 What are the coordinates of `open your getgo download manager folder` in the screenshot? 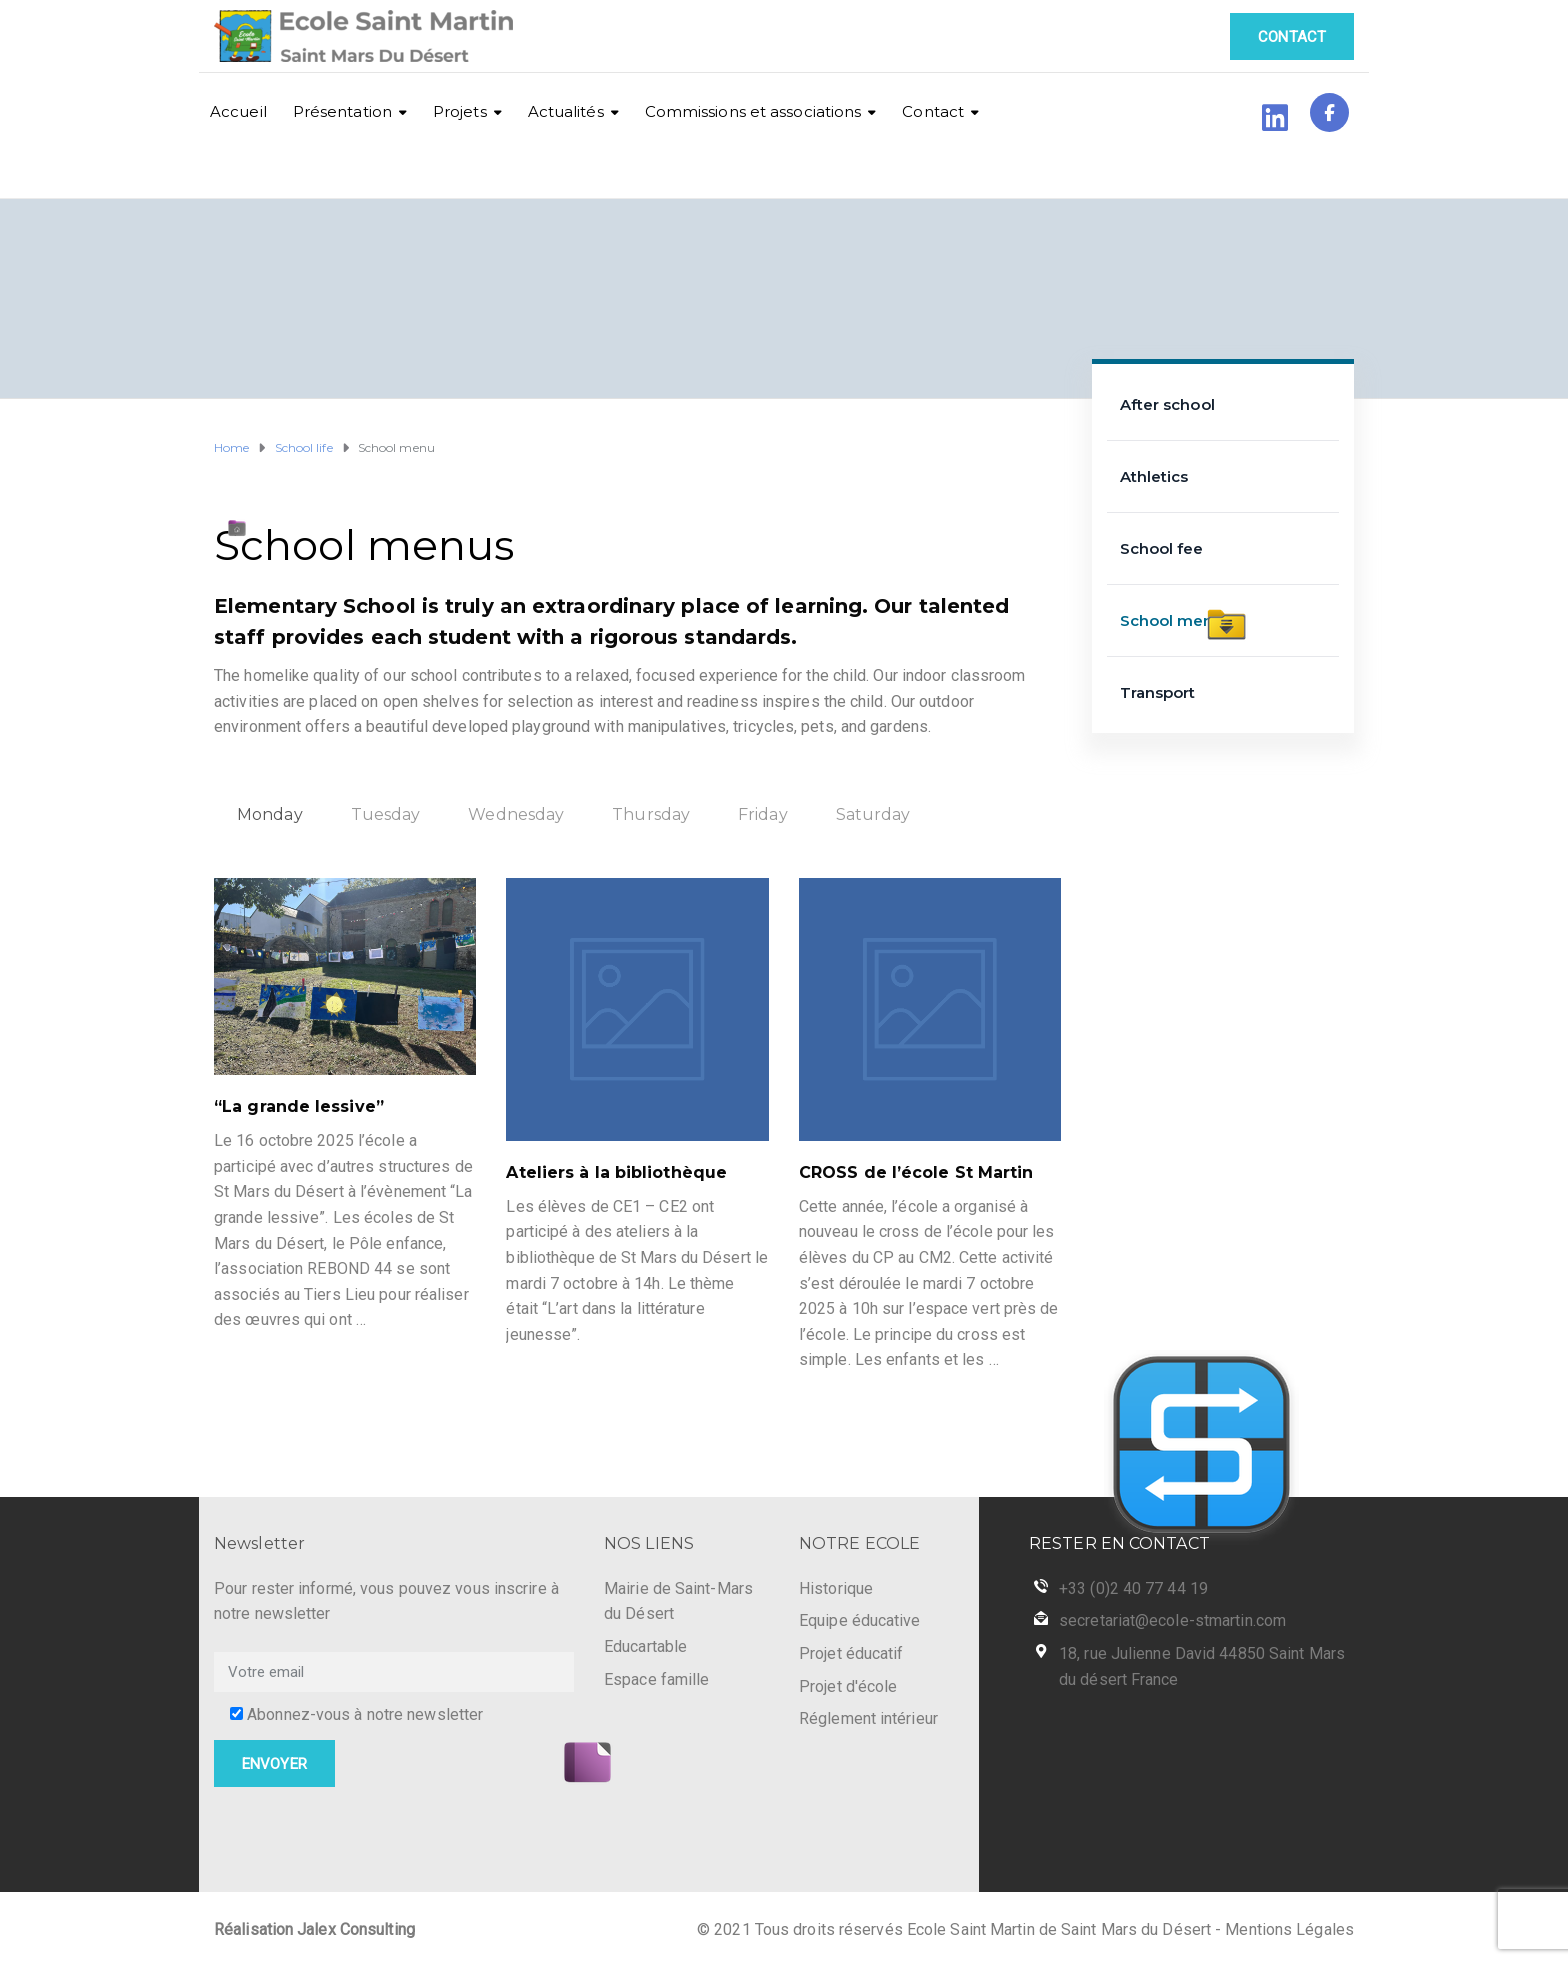 It's located at (1226, 625).